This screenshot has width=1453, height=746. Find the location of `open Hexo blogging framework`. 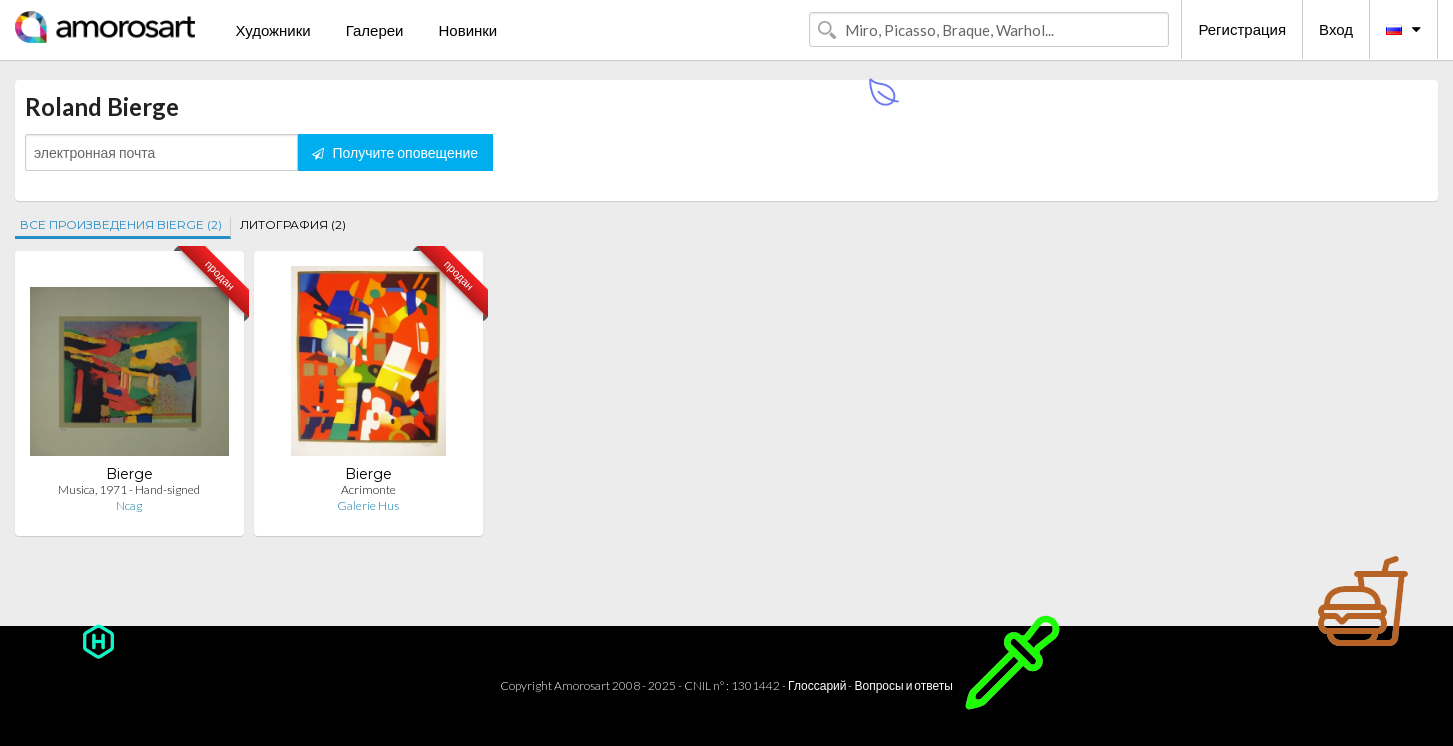

open Hexo blogging framework is located at coordinates (98, 641).